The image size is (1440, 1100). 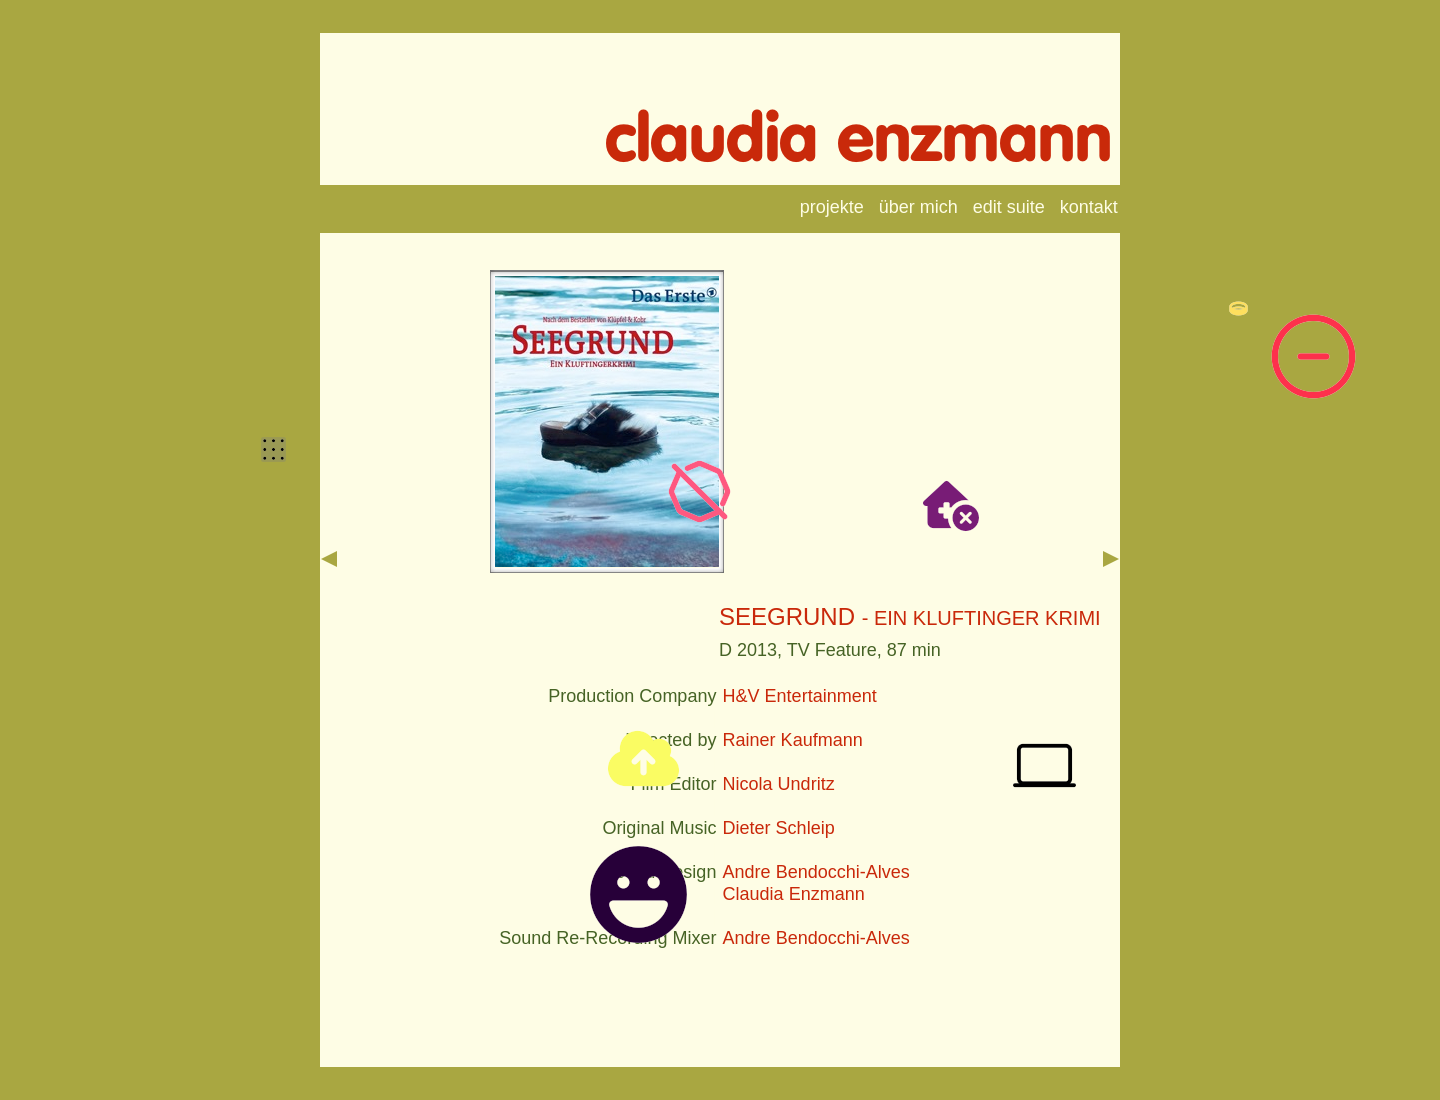 I want to click on react with laughter to a post or message, so click(x=638, y=894).